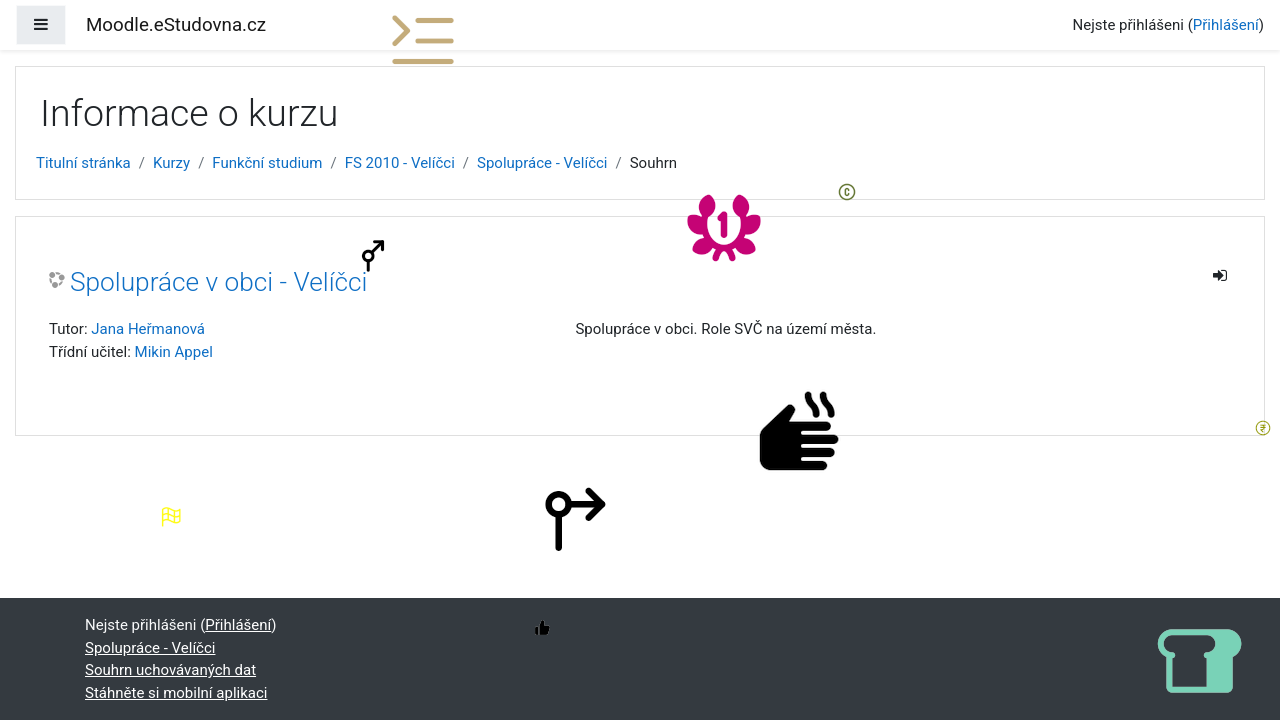 The image size is (1280, 720). What do you see at coordinates (572, 521) in the screenshot?
I see `take the right exit at the roundabout` at bounding box center [572, 521].